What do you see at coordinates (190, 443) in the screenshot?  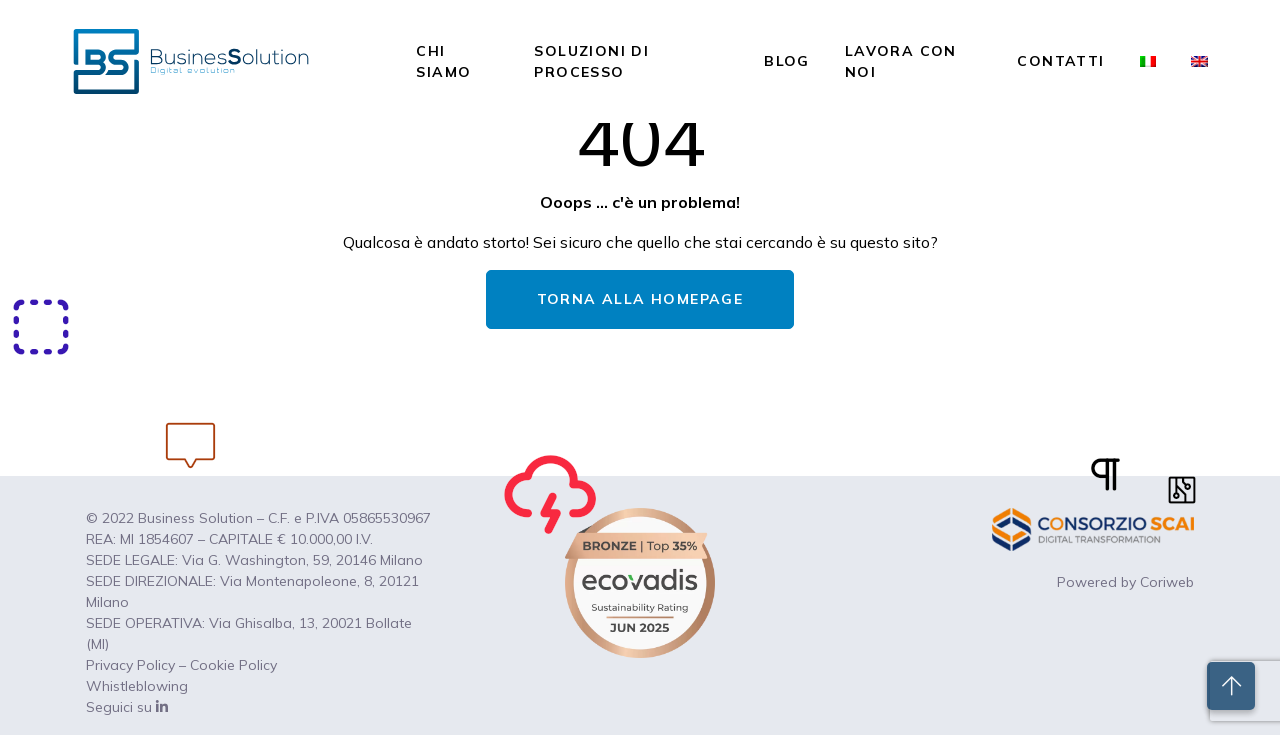 I see `open chat or messaging` at bounding box center [190, 443].